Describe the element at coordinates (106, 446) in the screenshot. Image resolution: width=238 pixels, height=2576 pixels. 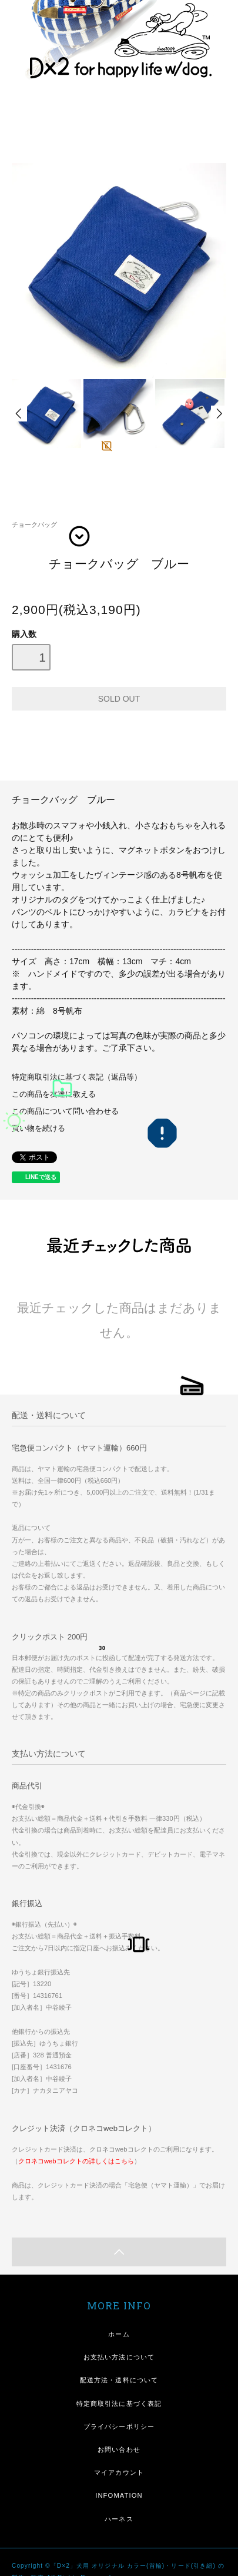
I see `explicit content filter is enabled` at that location.